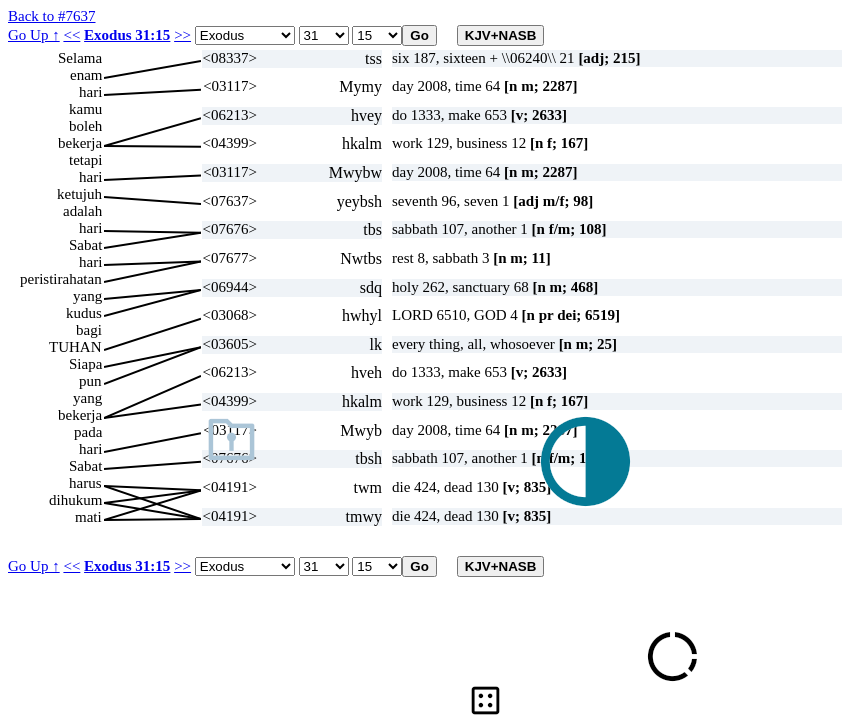 The image size is (842, 720). What do you see at coordinates (672, 656) in the screenshot?
I see `view data breakdown by category` at bounding box center [672, 656].